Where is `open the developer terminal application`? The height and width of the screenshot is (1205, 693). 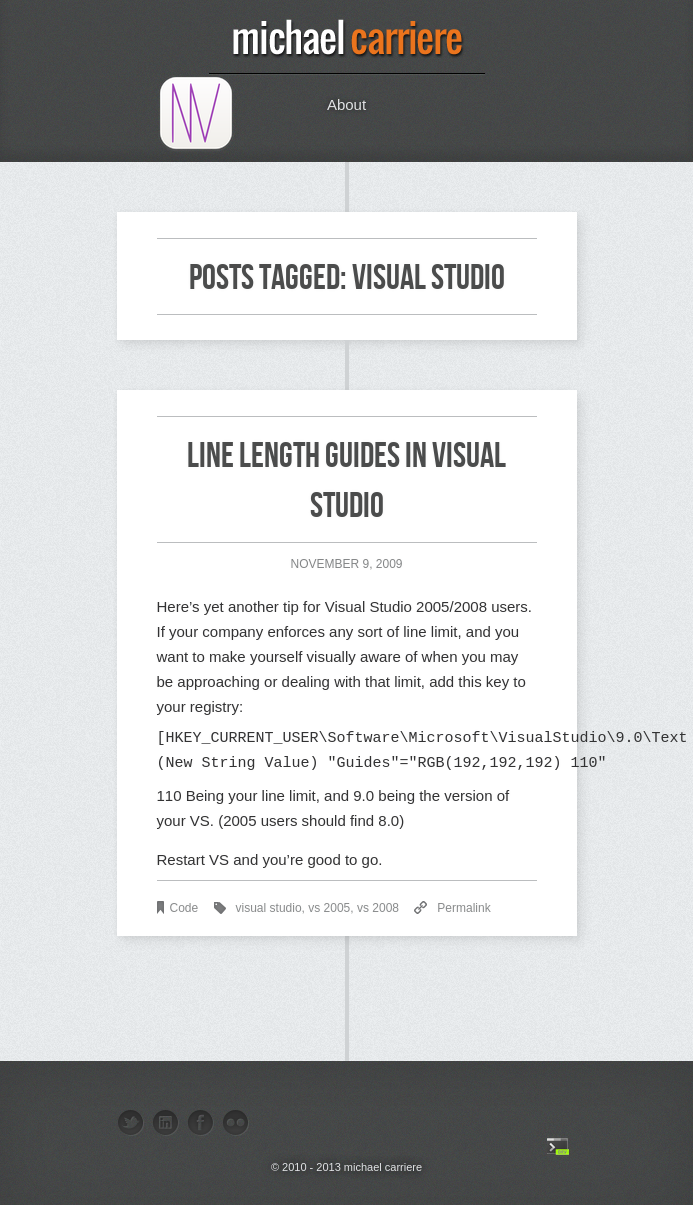
open the developer terminal application is located at coordinates (558, 1146).